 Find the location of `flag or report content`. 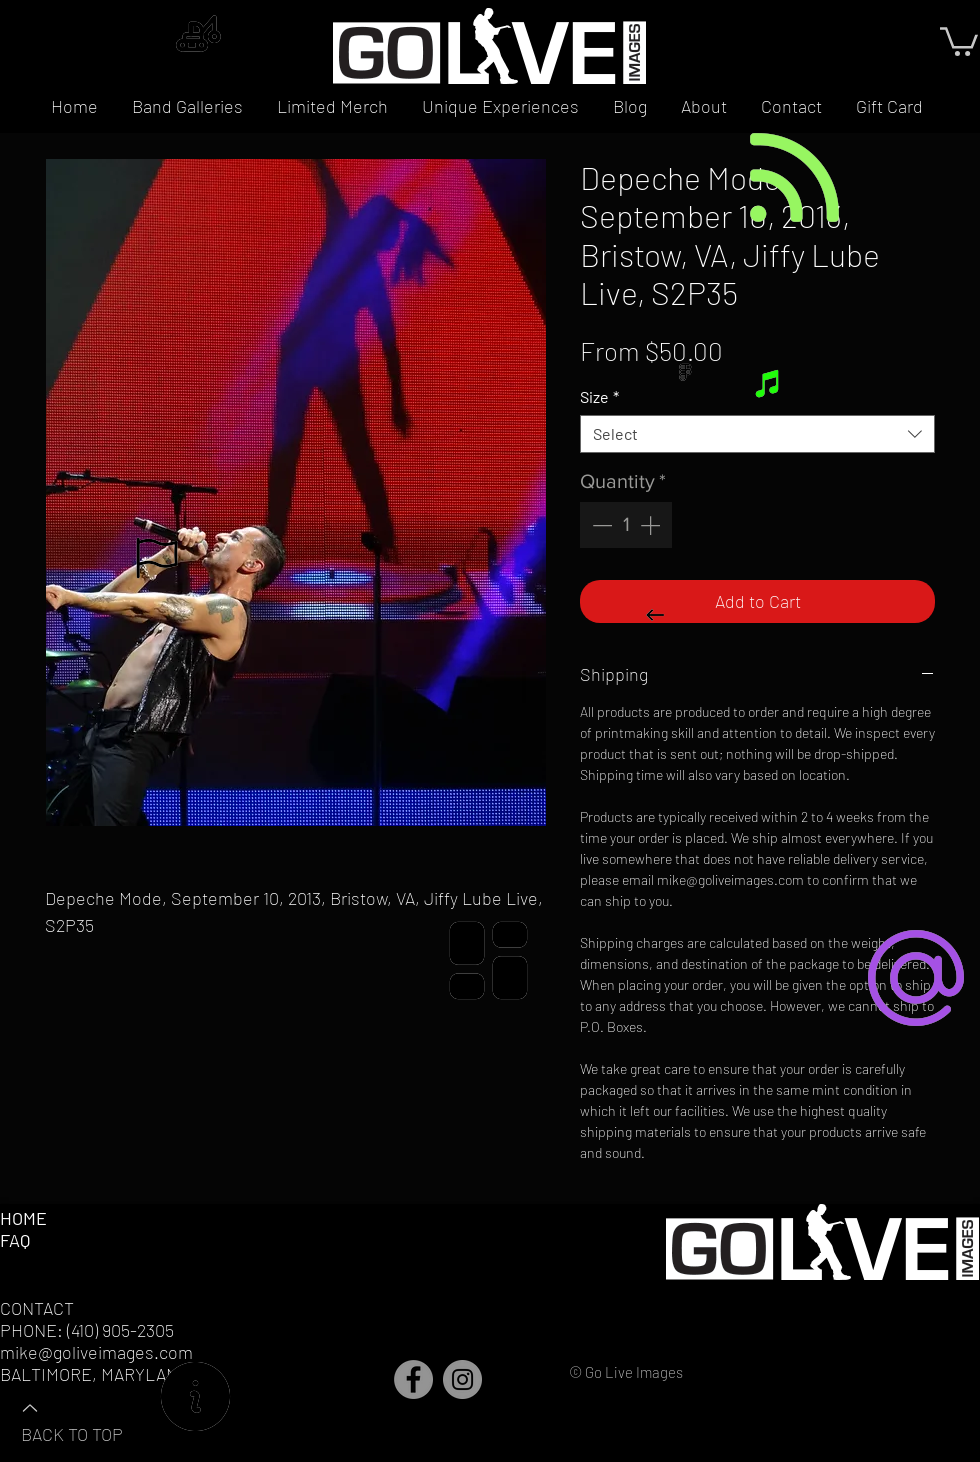

flag or report content is located at coordinates (157, 558).